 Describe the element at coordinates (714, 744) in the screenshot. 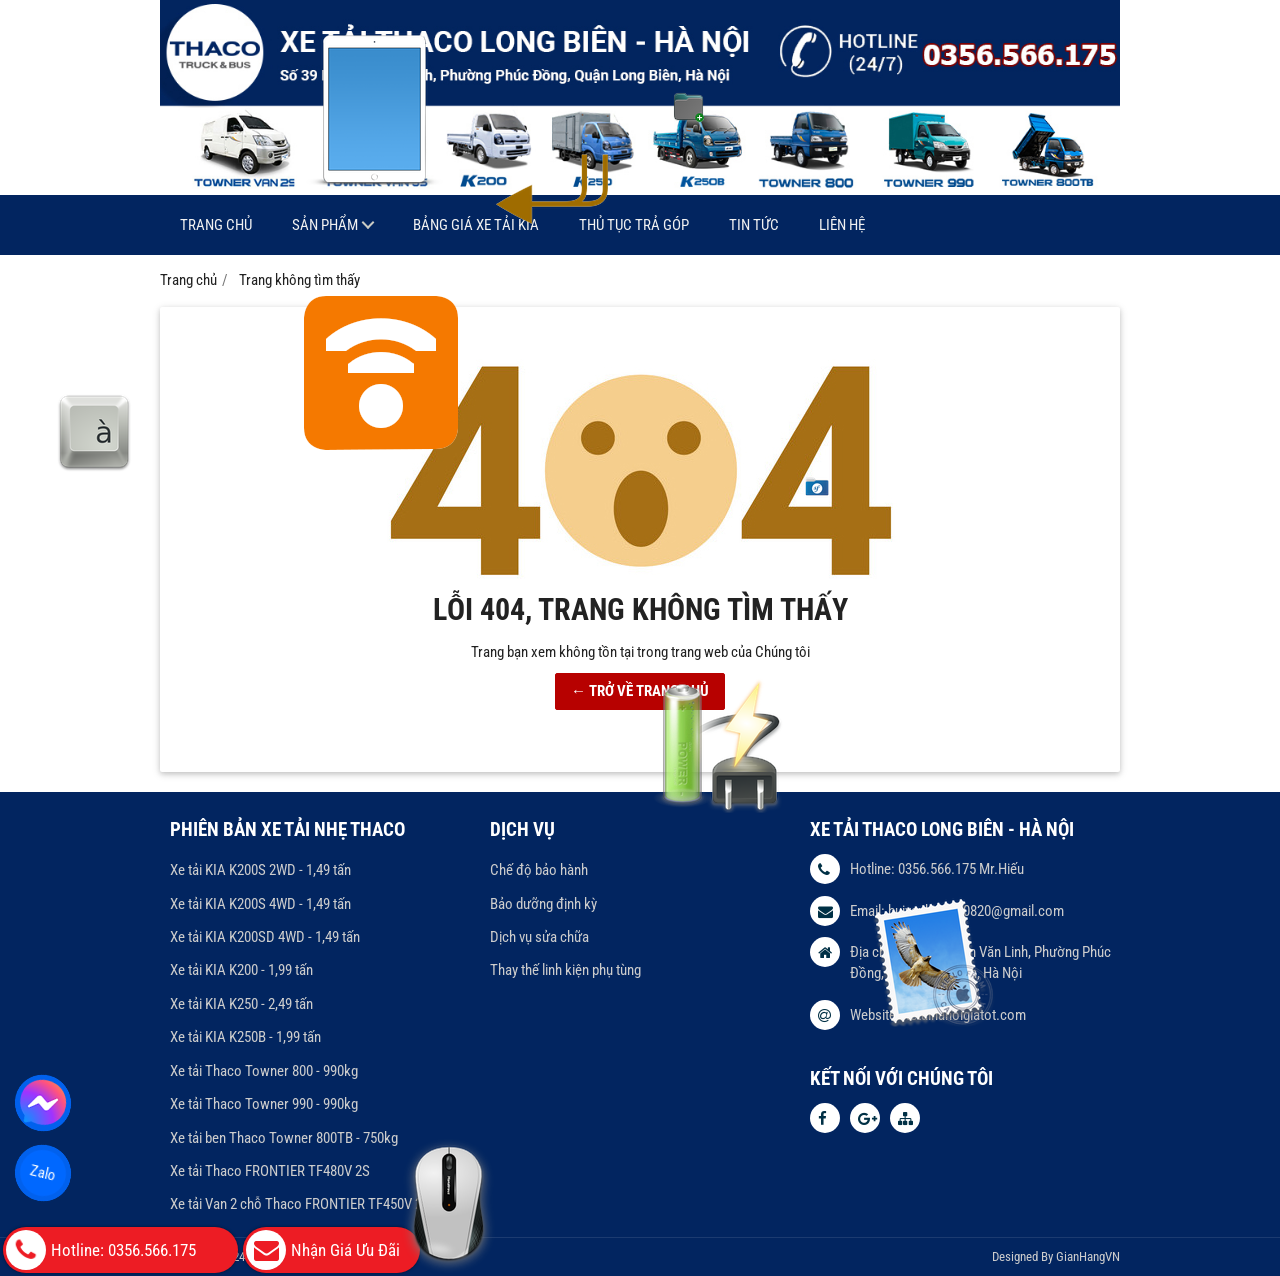

I see `indicates battery is fully charged and connected to power` at that location.